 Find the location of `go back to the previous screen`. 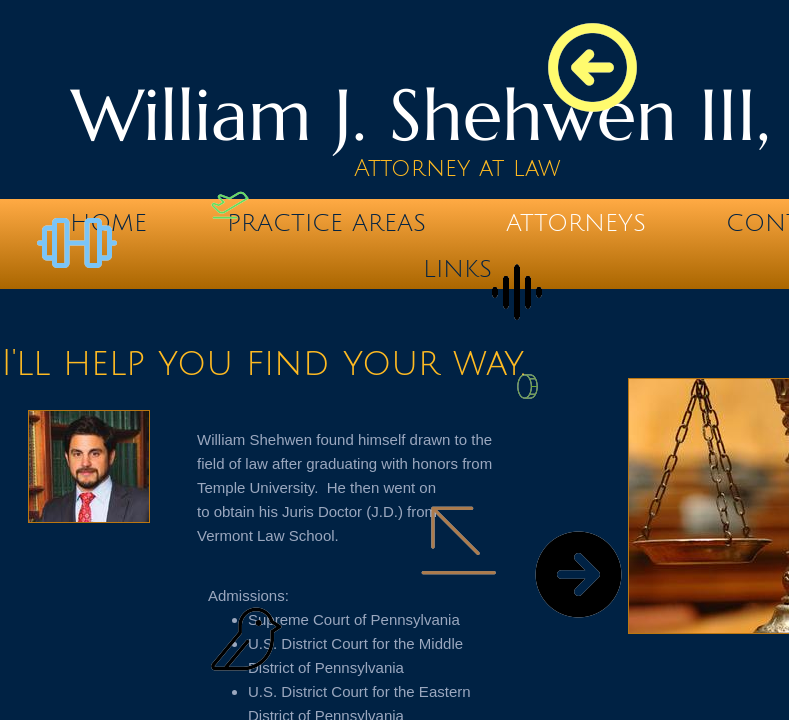

go back to the previous screen is located at coordinates (592, 67).